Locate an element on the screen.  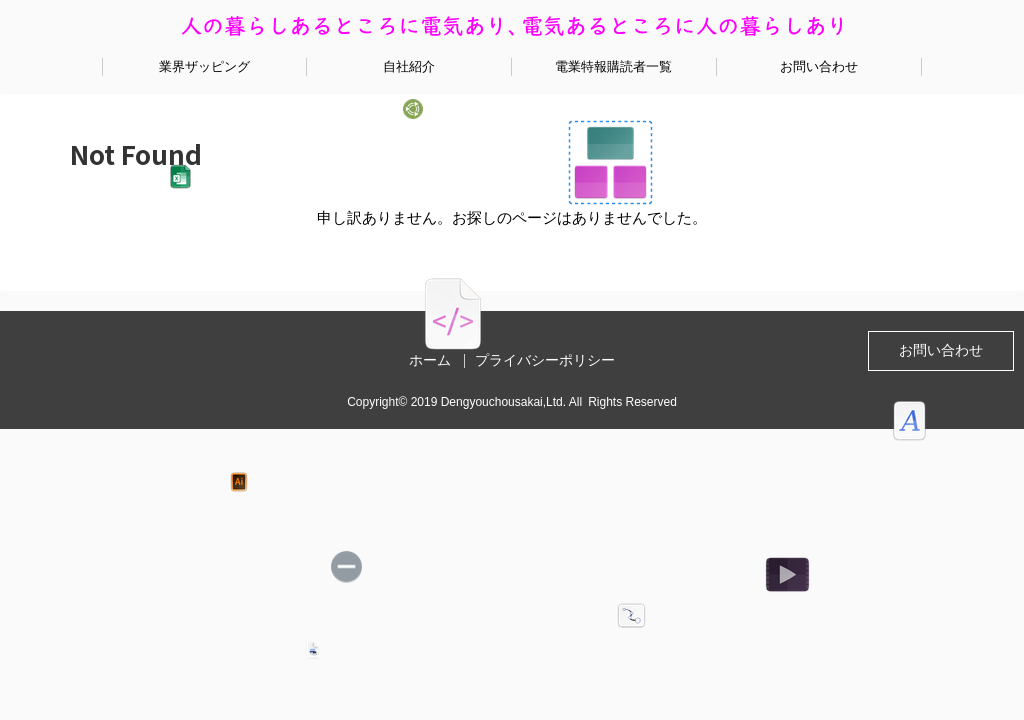
select all items in the current view is located at coordinates (610, 162).